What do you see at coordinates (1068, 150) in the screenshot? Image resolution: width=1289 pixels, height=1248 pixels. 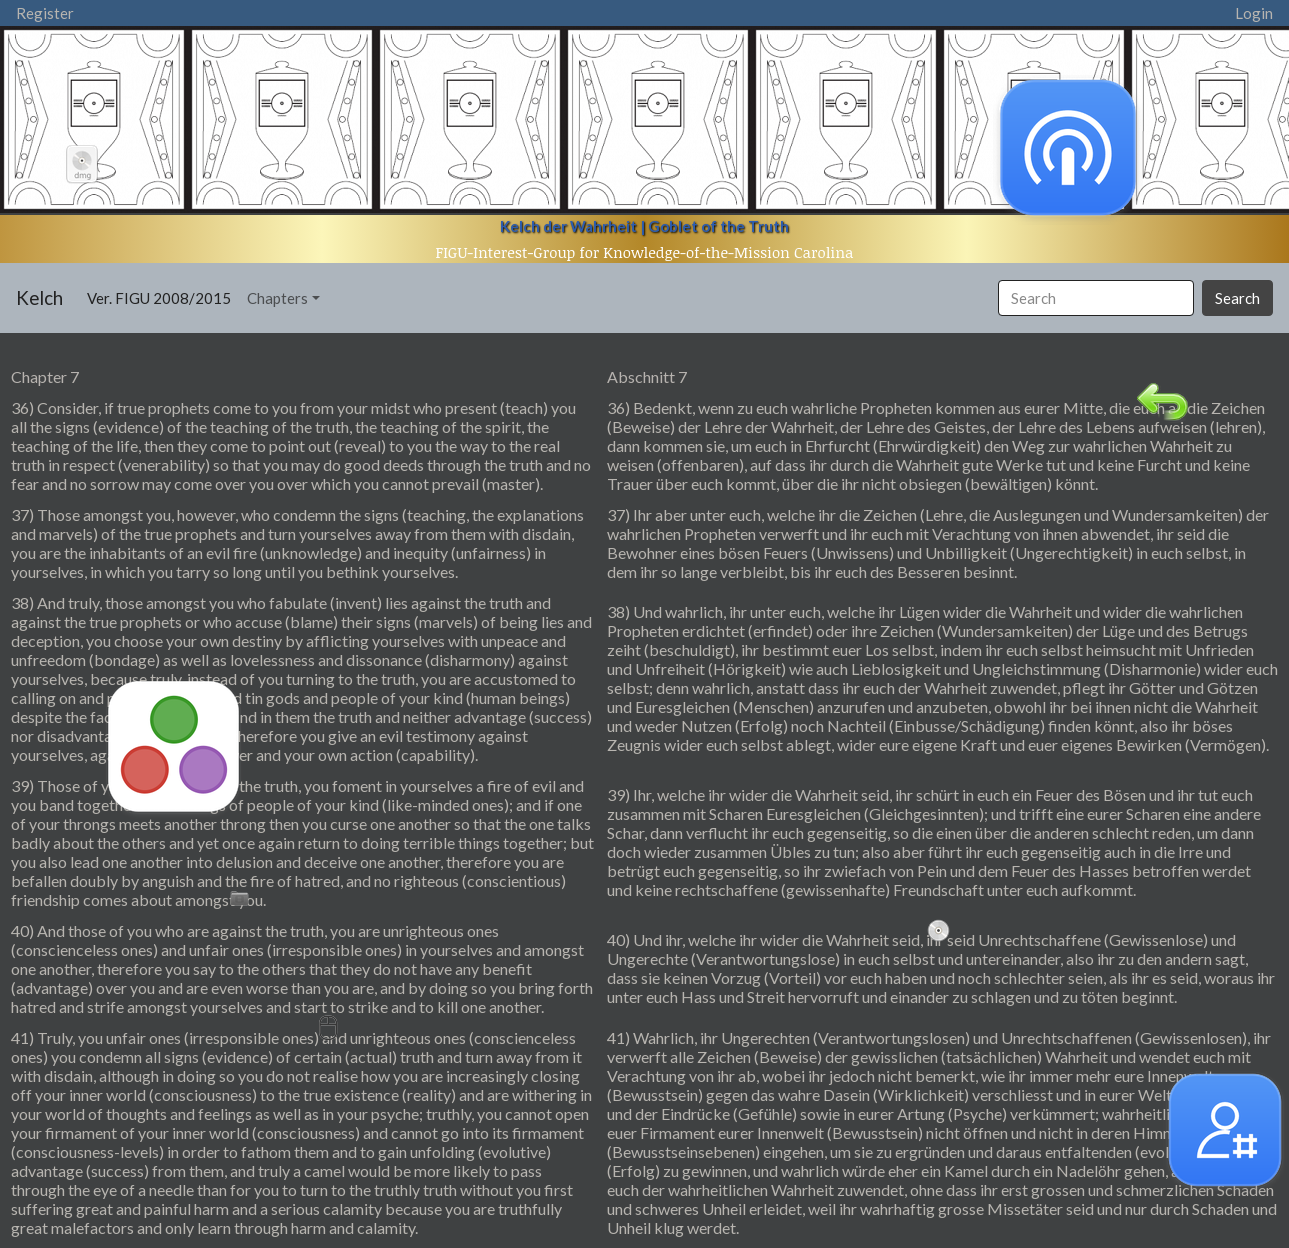 I see `enable personal hotspot sharing` at bounding box center [1068, 150].